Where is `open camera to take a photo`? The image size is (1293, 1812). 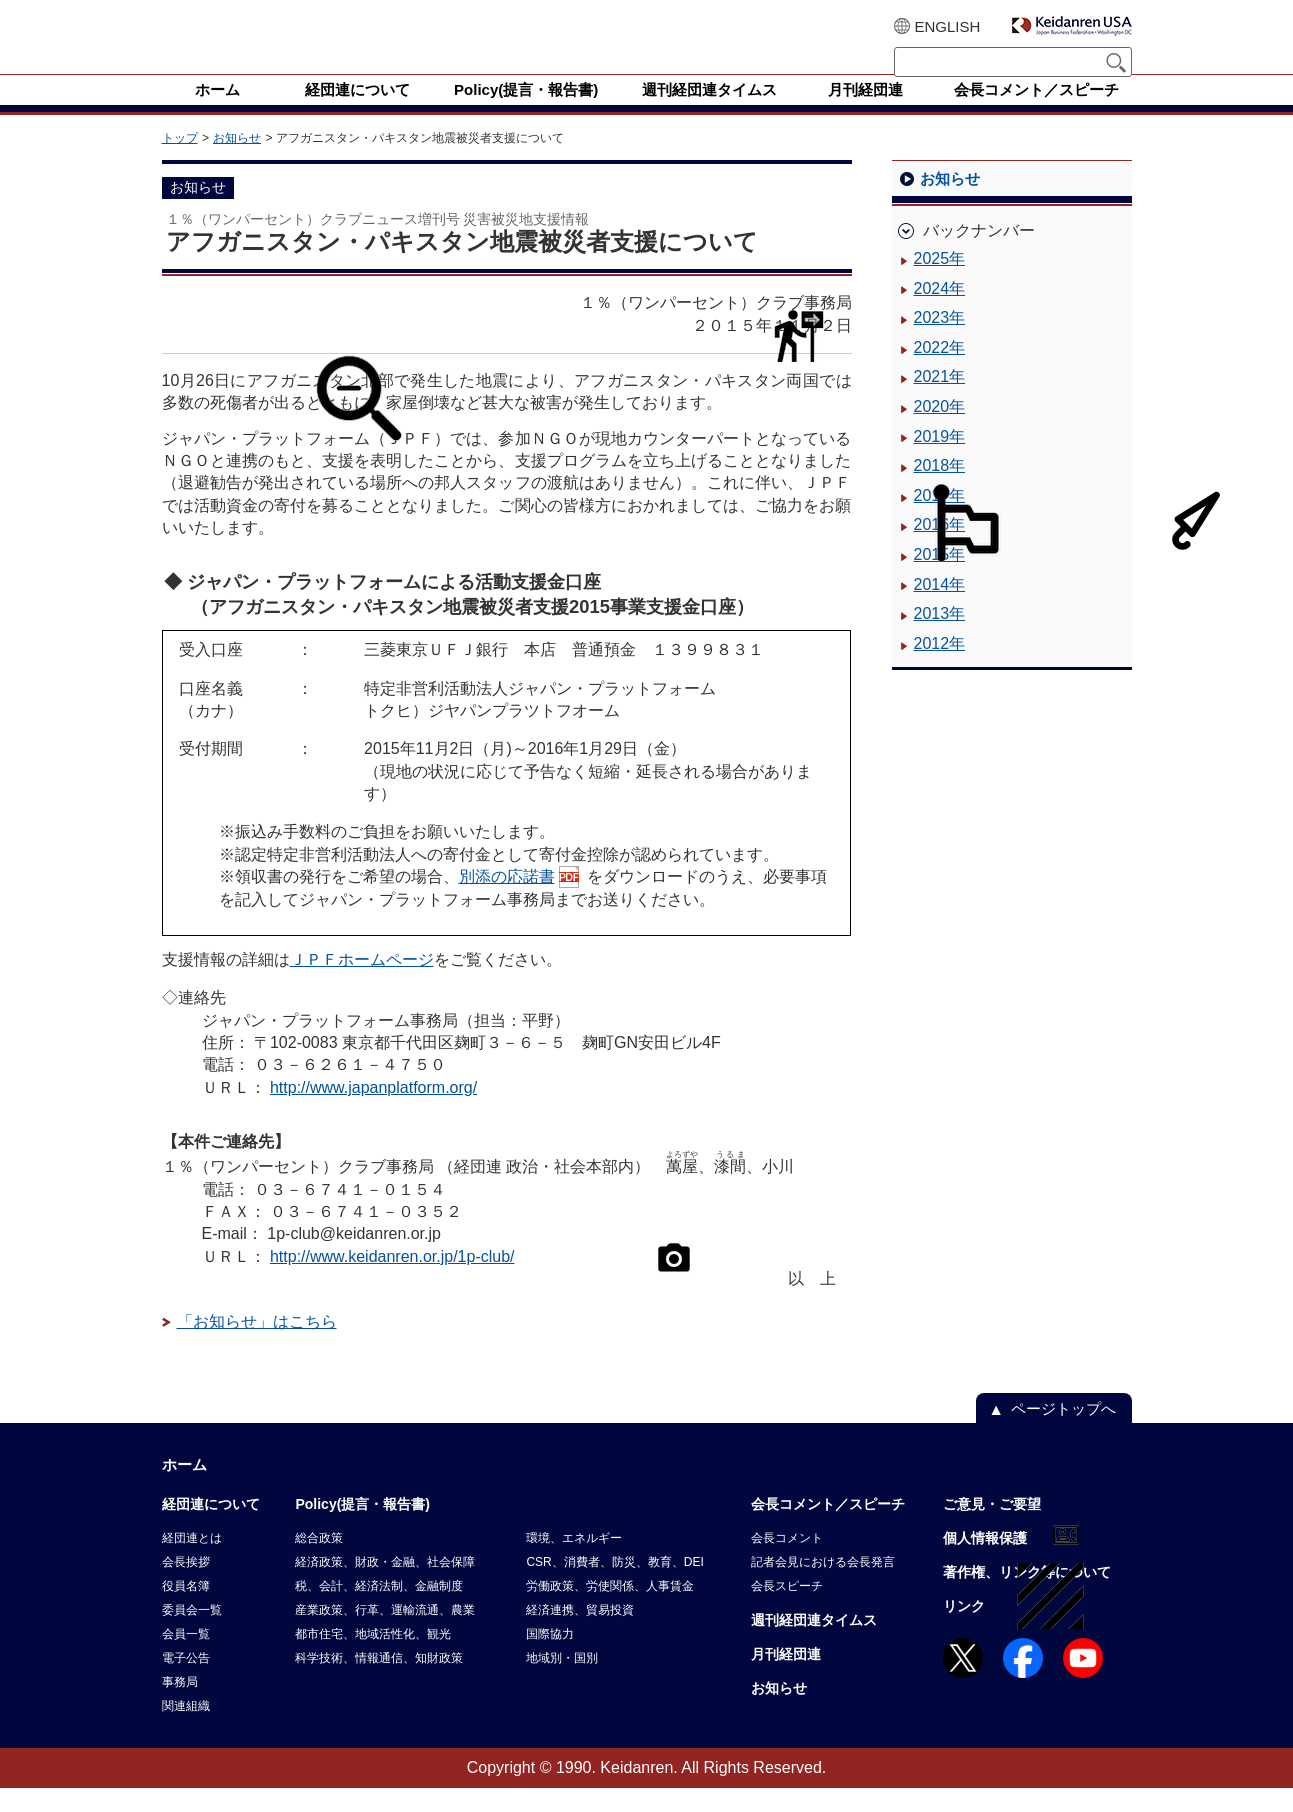
open camera to take a photo is located at coordinates (674, 1259).